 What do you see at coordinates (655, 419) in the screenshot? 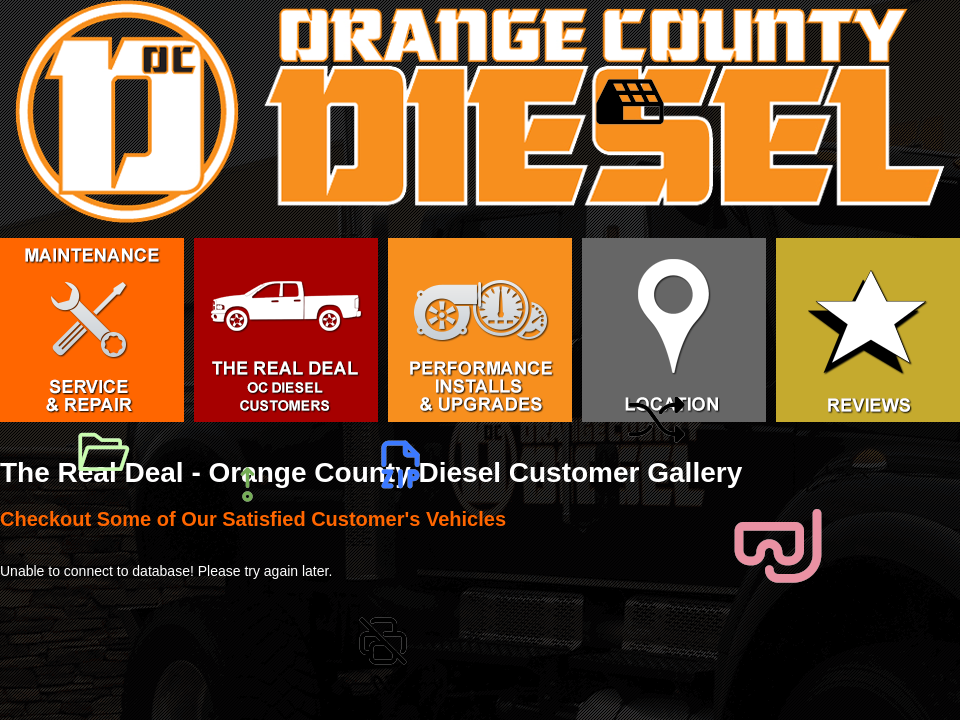
I see `shuffle or randomize playback order` at bounding box center [655, 419].